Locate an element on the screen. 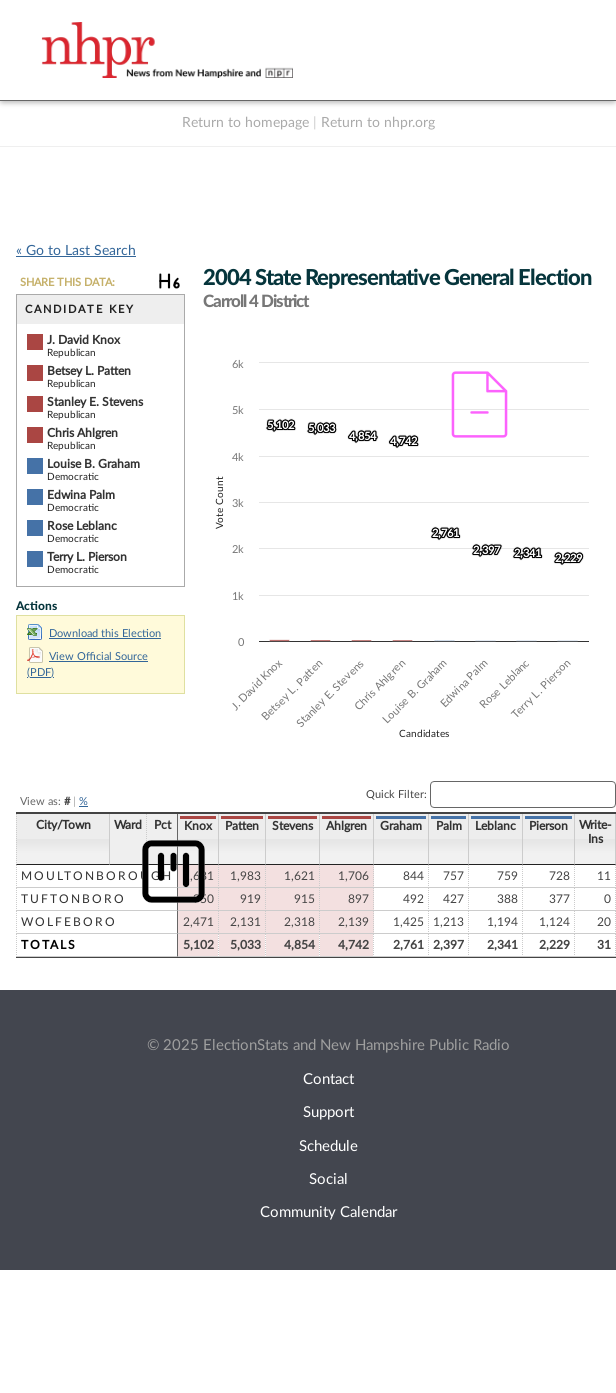 Image resolution: width=616 pixels, height=1393 pixels. format text as heading level 6 is located at coordinates (169, 281).